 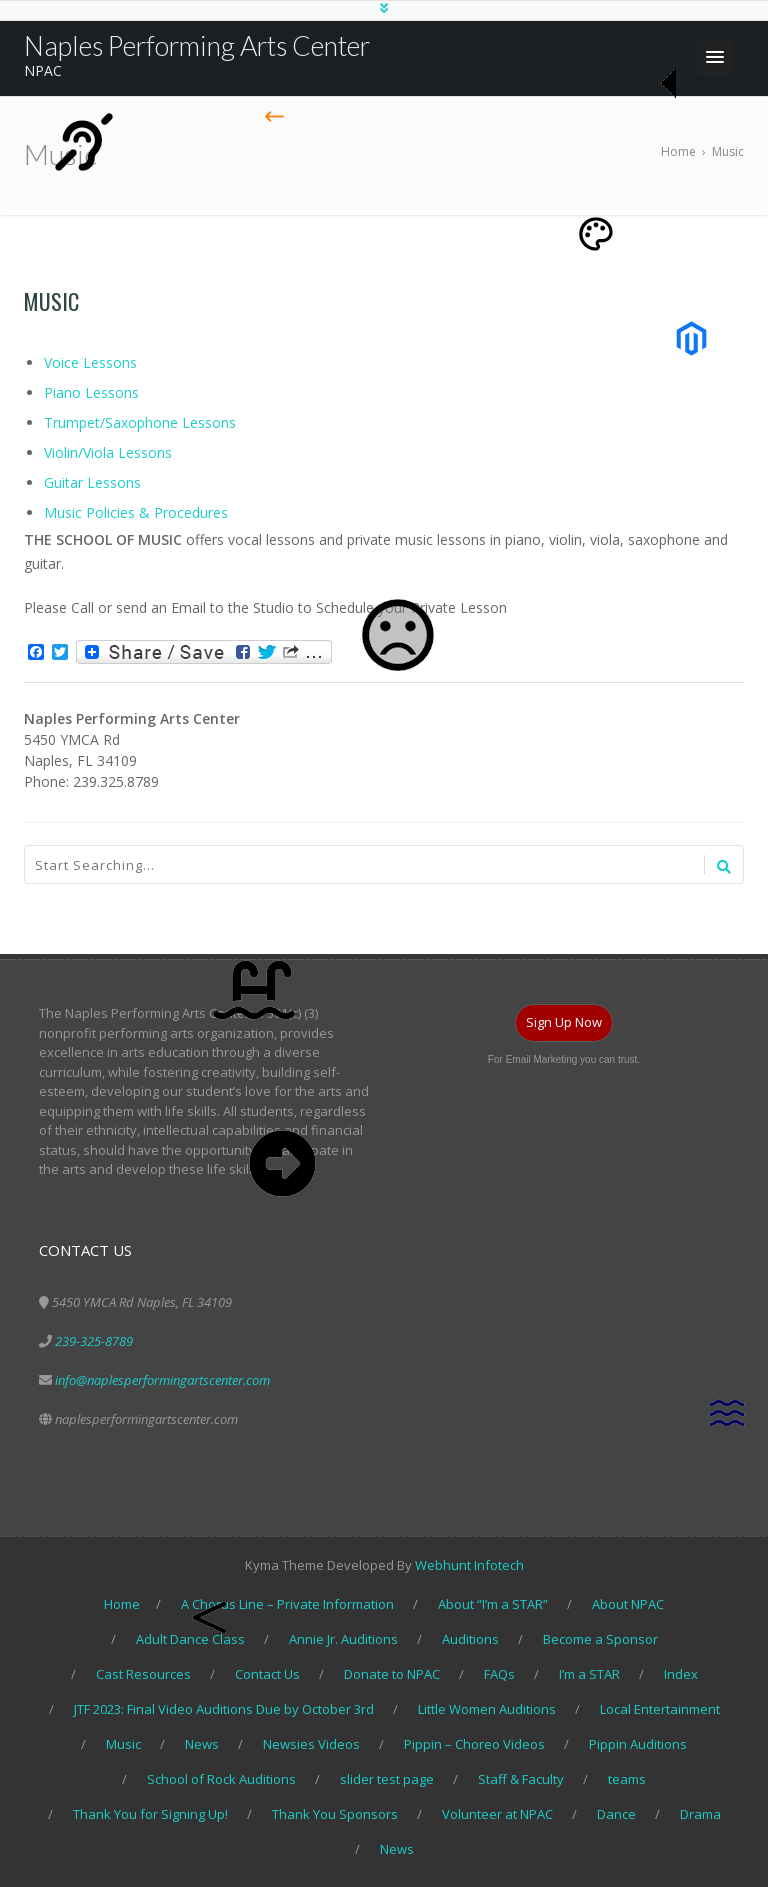 I want to click on indicates water or aquatic features, so click(x=727, y=1413).